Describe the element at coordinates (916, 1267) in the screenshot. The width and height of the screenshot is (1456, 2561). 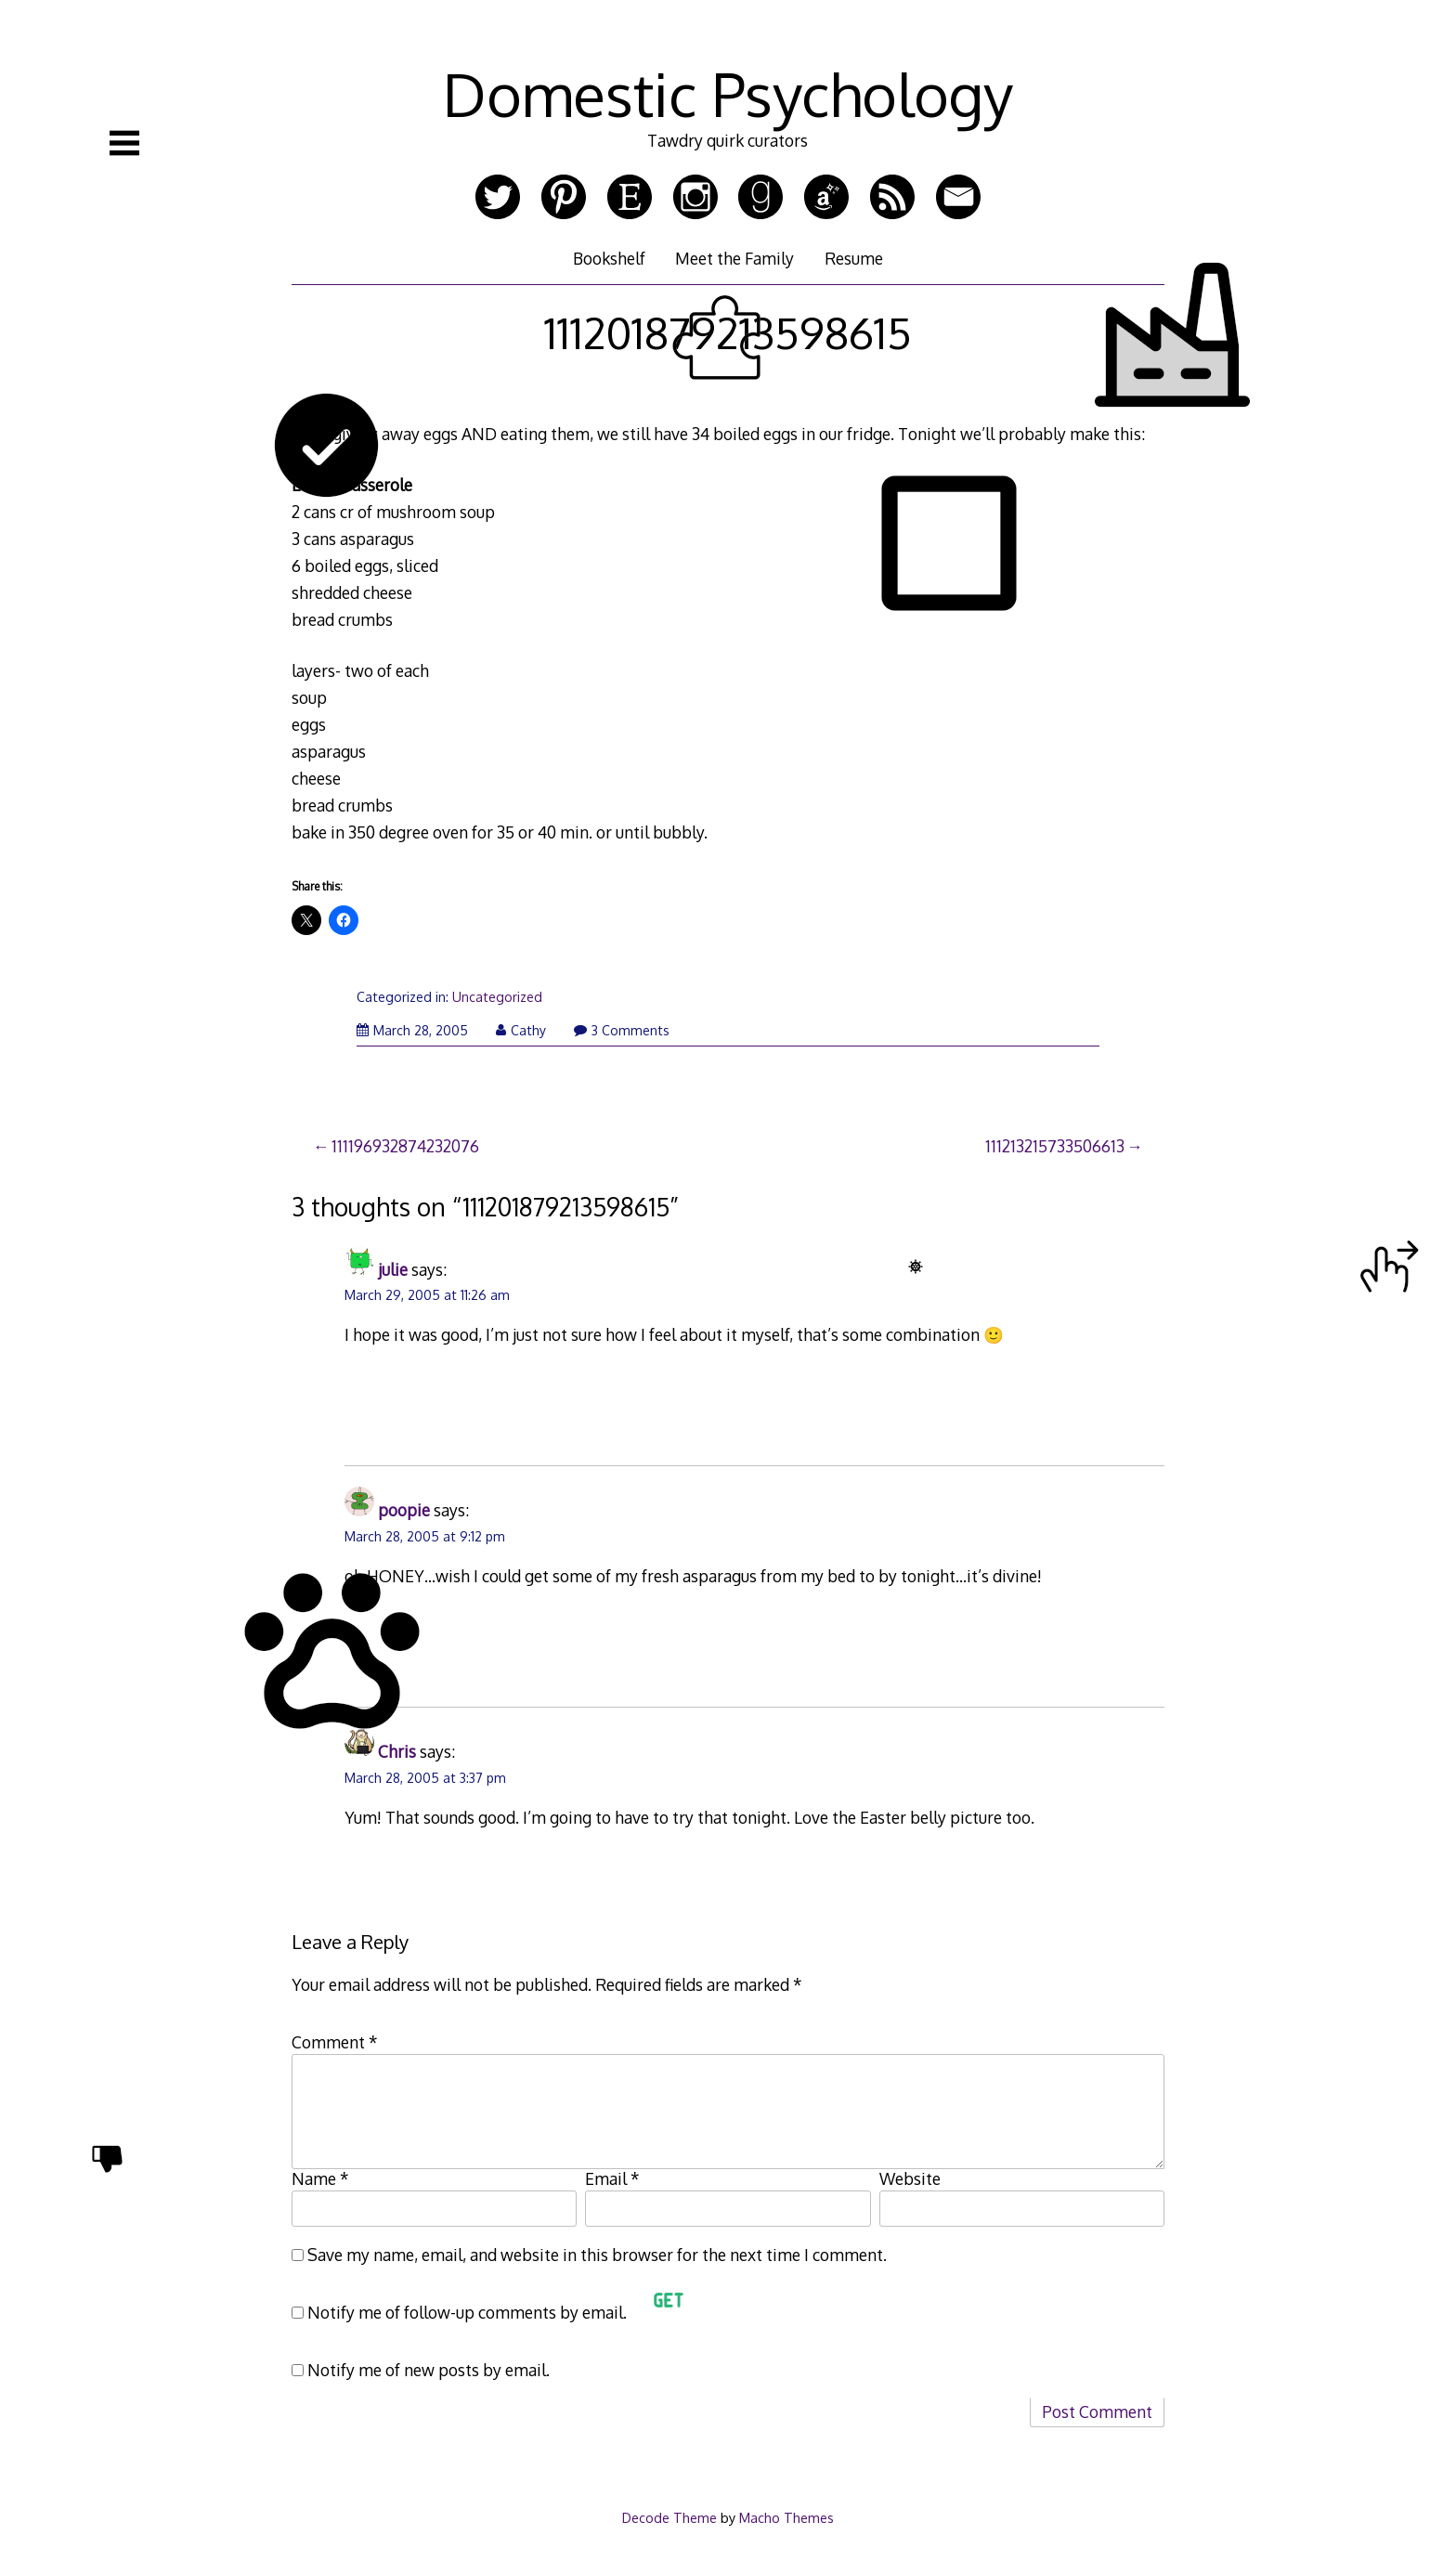
I see `view covid-19 health information` at that location.